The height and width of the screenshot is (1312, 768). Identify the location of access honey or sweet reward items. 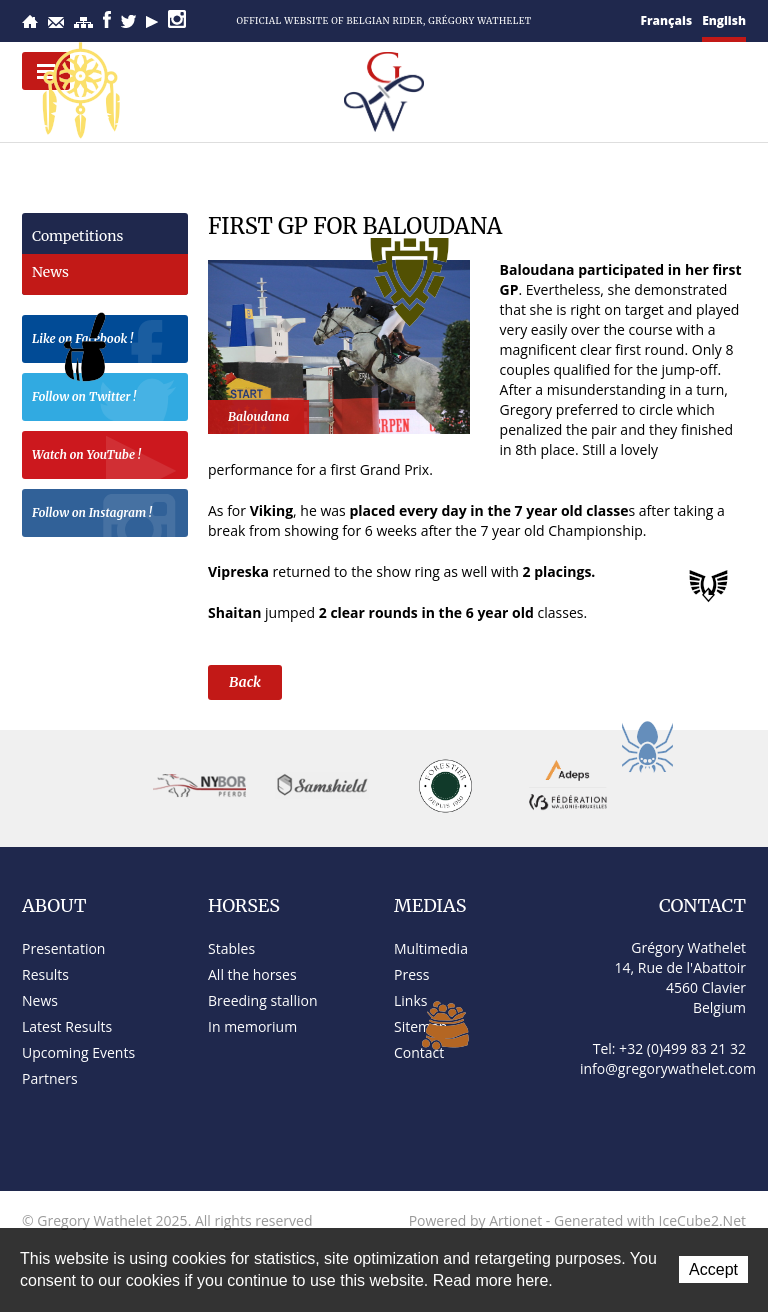
(86, 347).